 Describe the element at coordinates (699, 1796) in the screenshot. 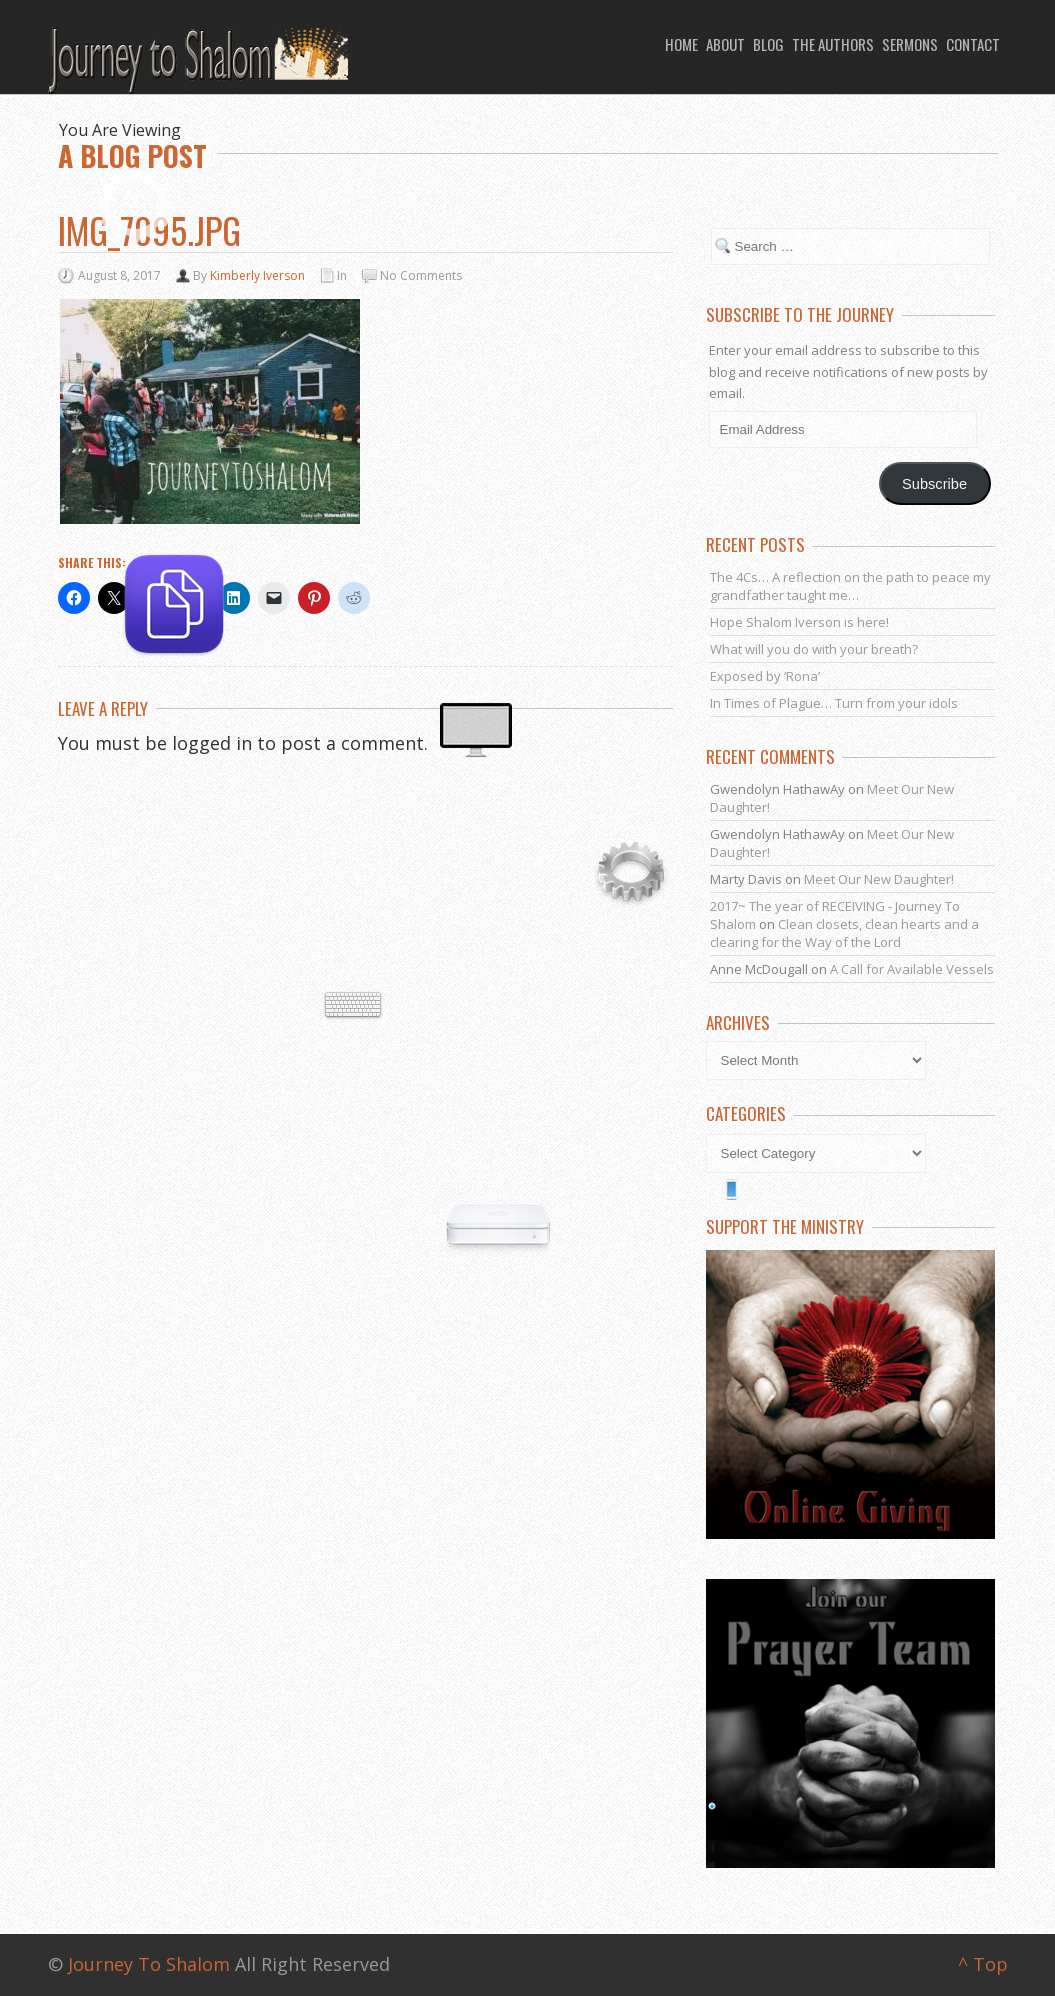

I see `drop files here to add to folder` at that location.